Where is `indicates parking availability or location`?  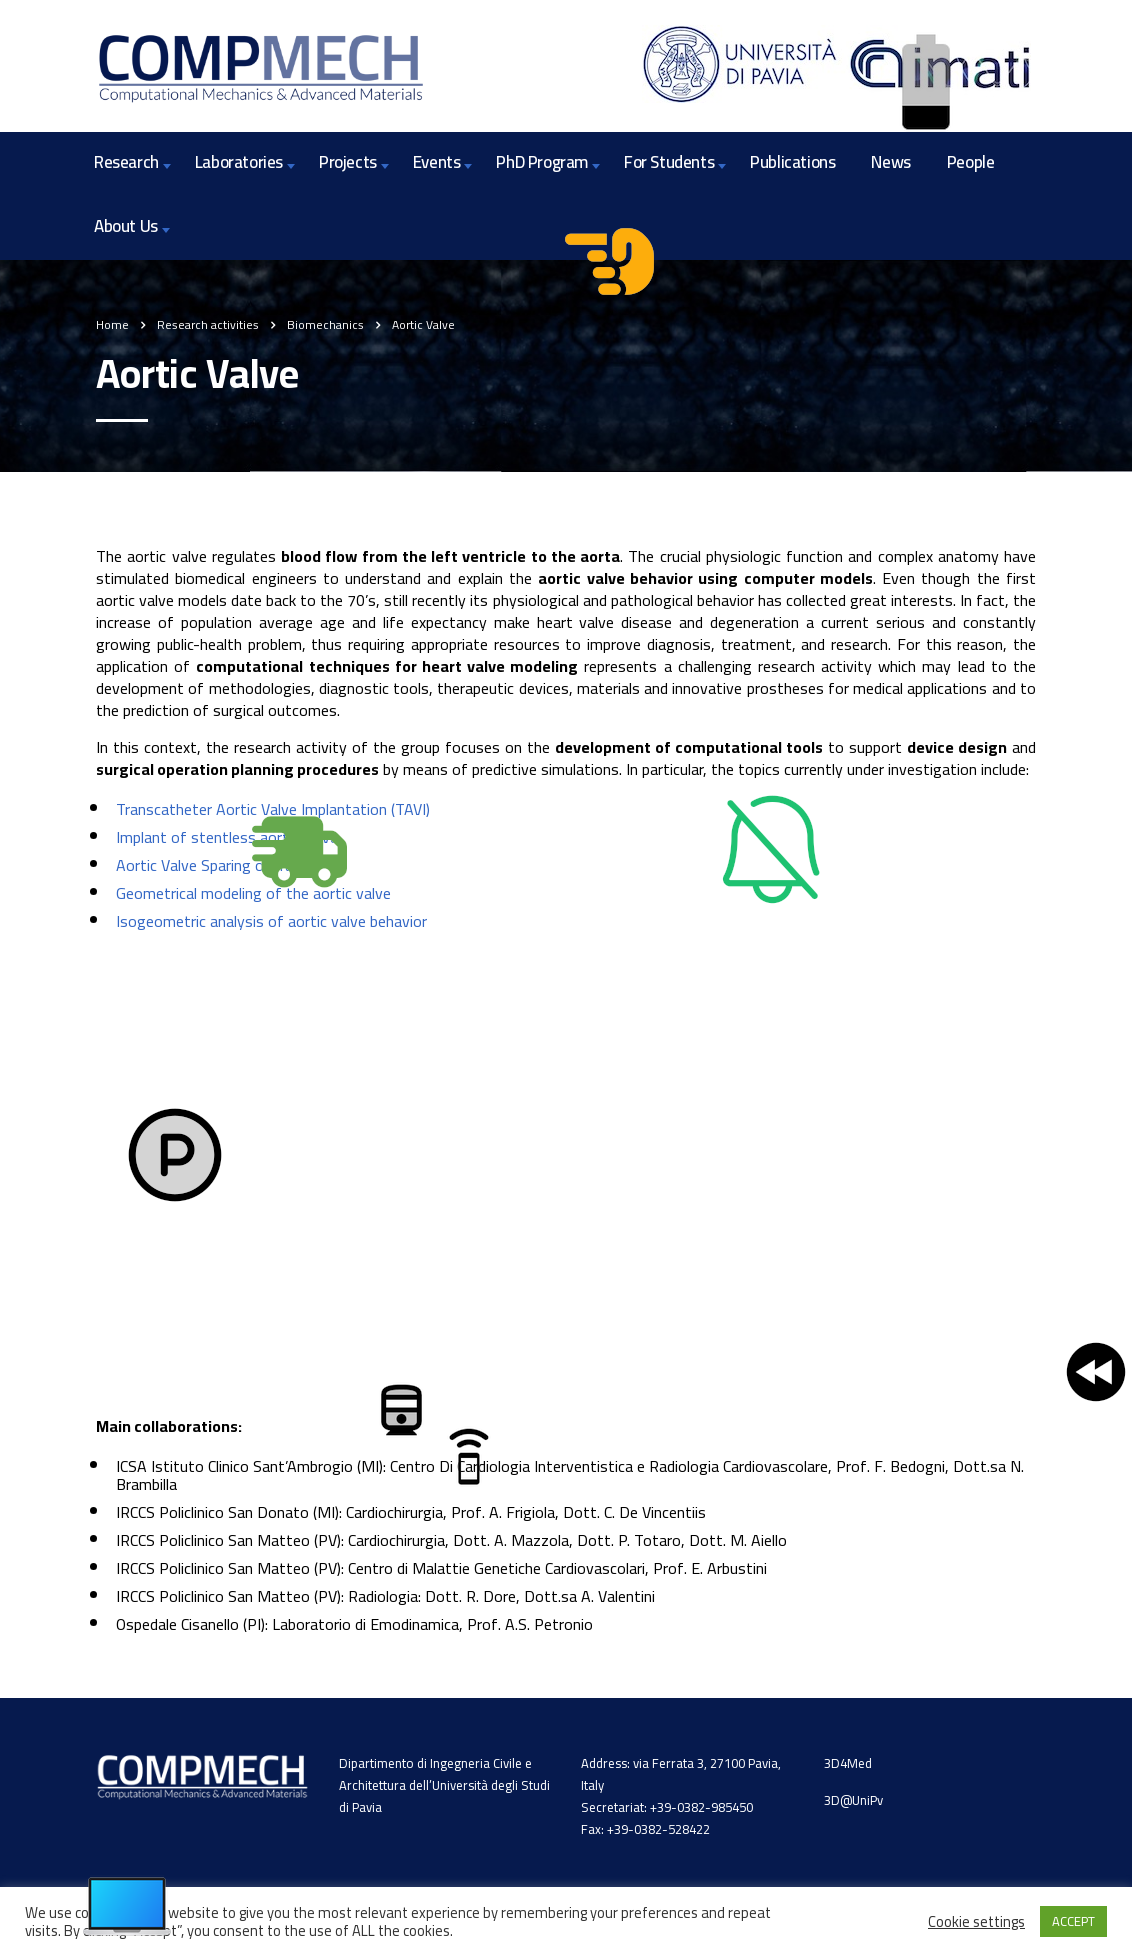 indicates parking availability or location is located at coordinates (175, 1155).